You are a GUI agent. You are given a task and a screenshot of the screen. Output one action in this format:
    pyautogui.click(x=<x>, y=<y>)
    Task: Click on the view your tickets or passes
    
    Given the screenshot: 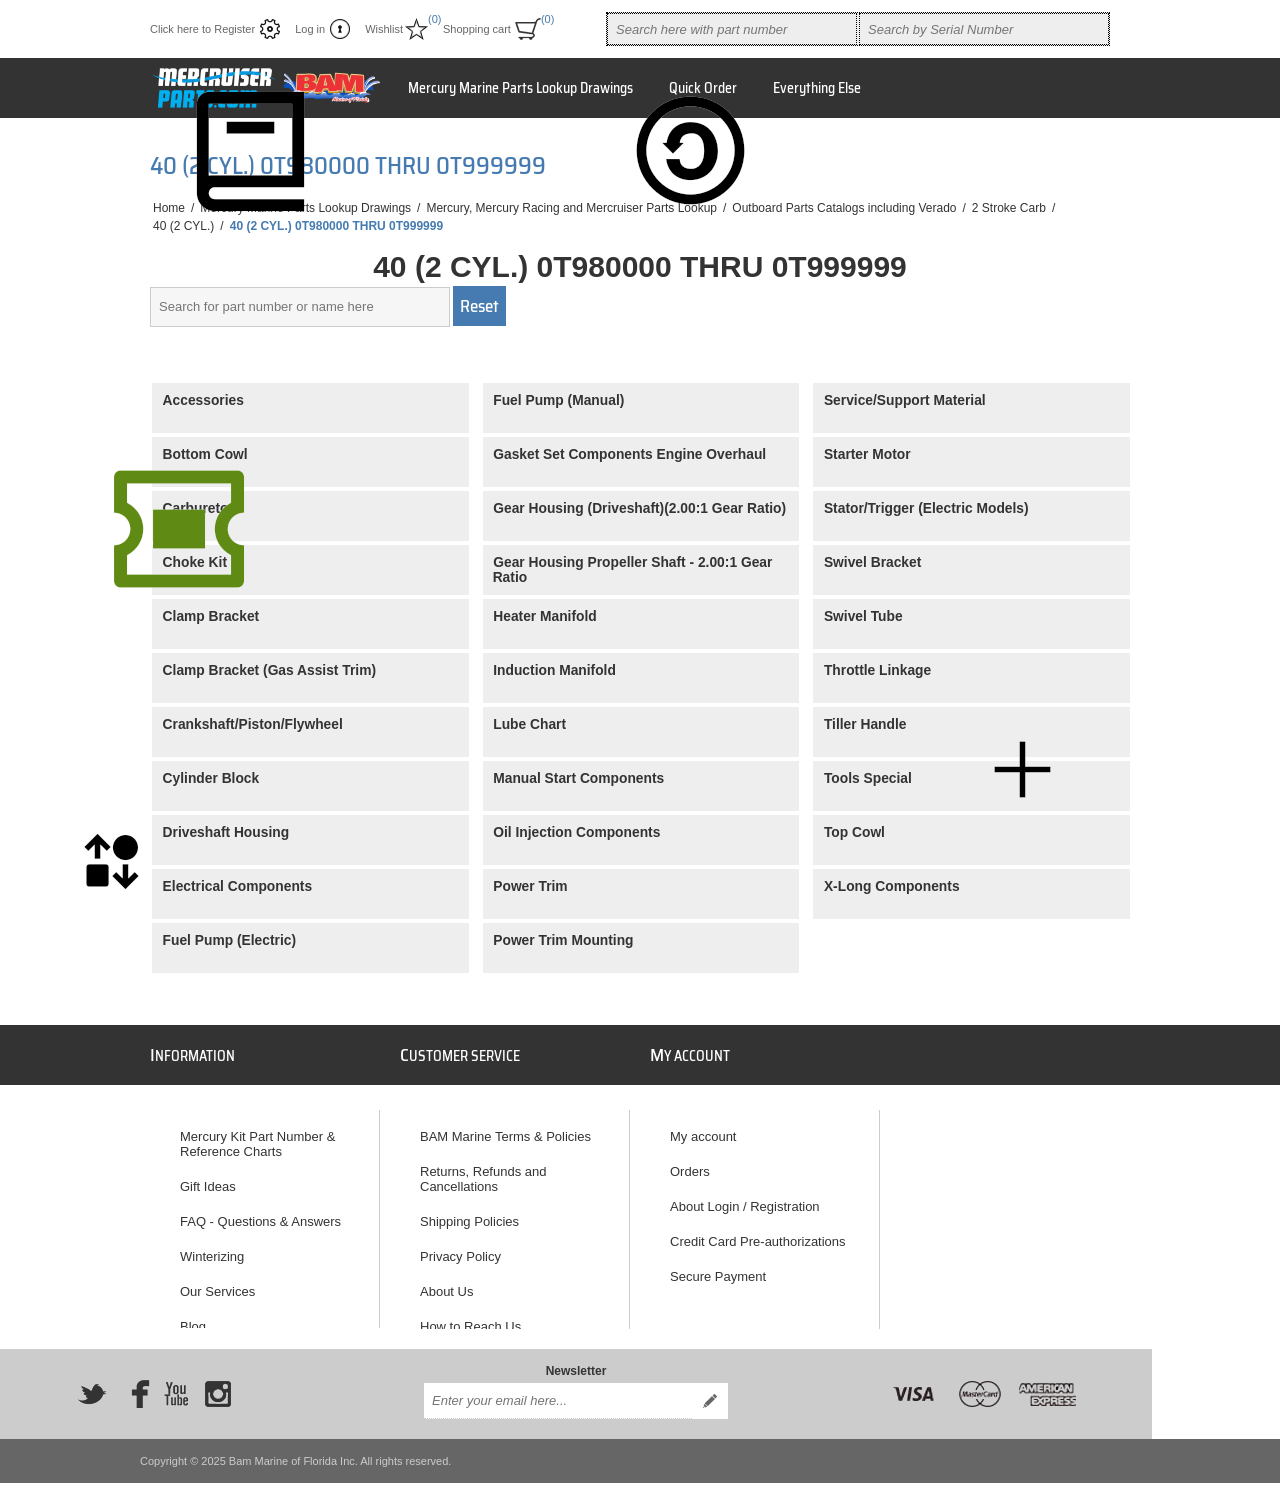 What is the action you would take?
    pyautogui.click(x=179, y=529)
    